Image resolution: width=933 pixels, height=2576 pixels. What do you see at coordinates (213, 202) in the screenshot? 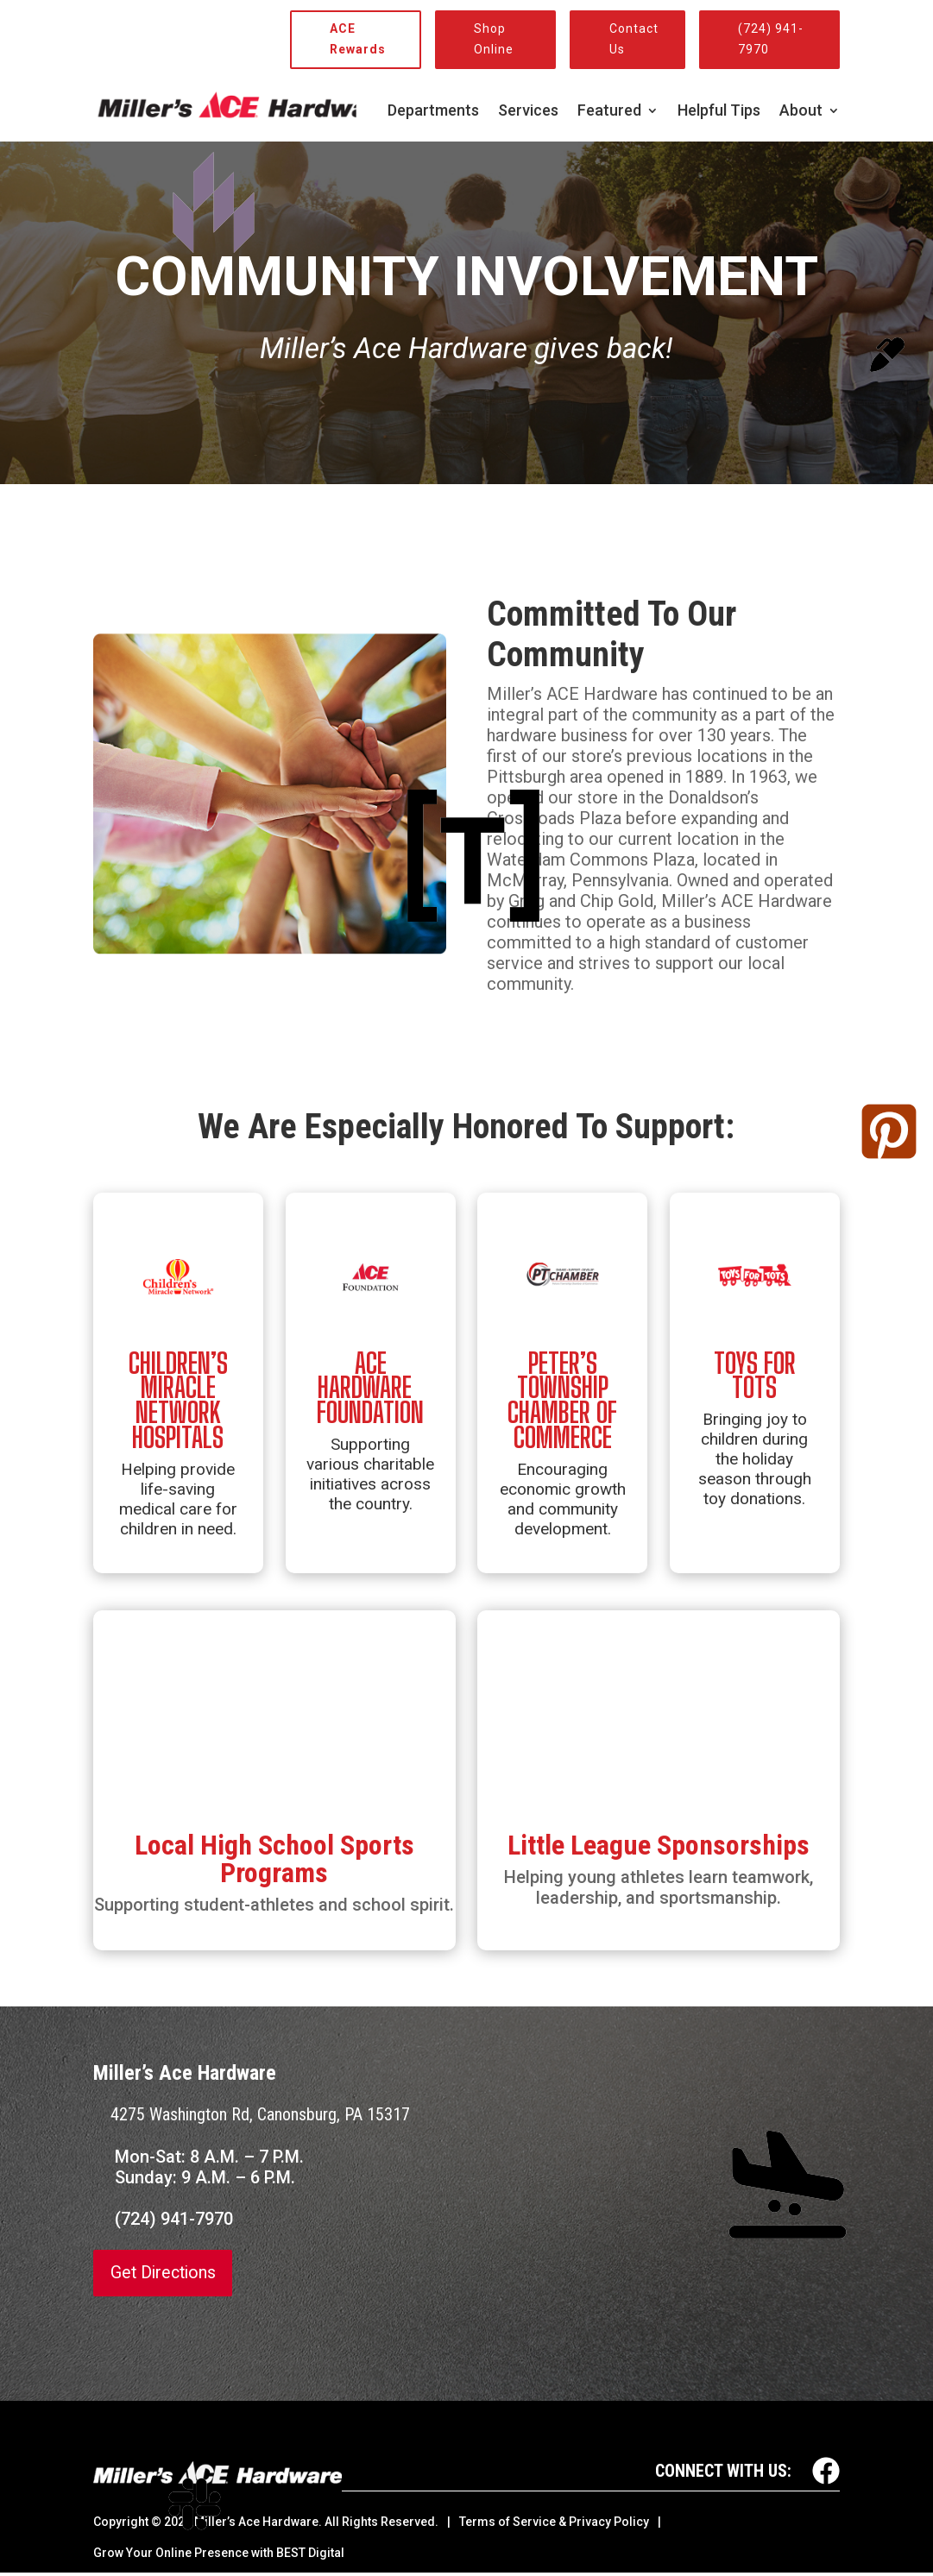
I see `lit web components library logo` at bounding box center [213, 202].